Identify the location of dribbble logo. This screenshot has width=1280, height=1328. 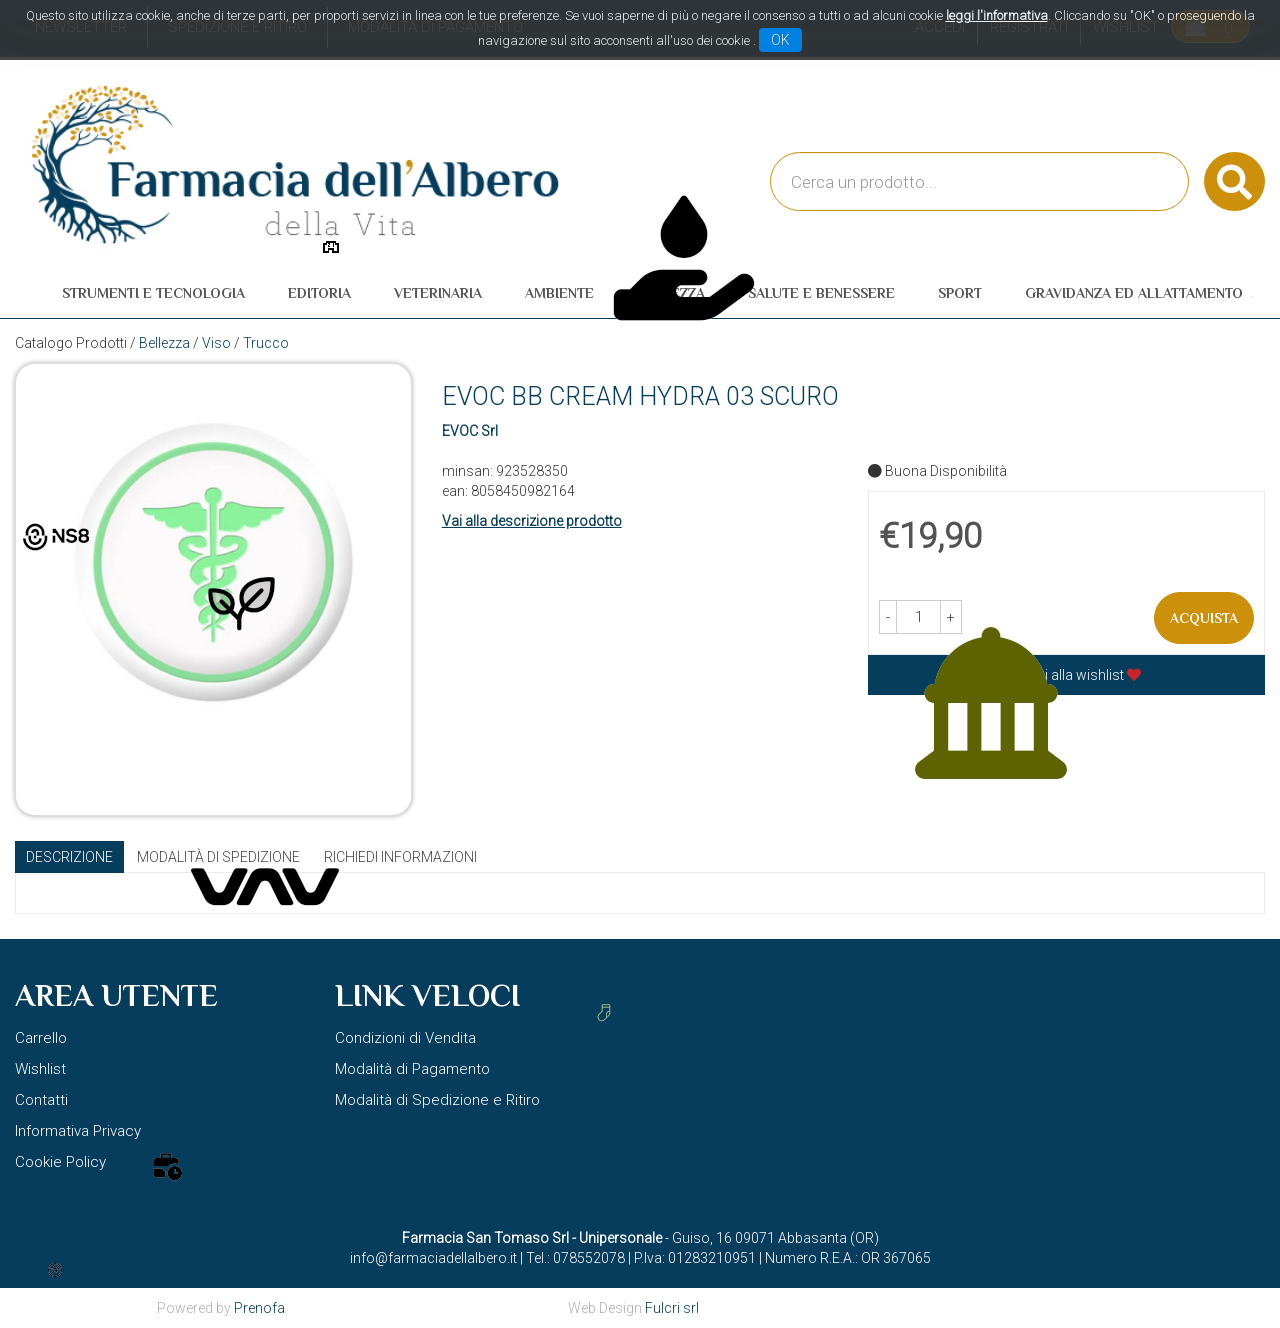
(55, 1270).